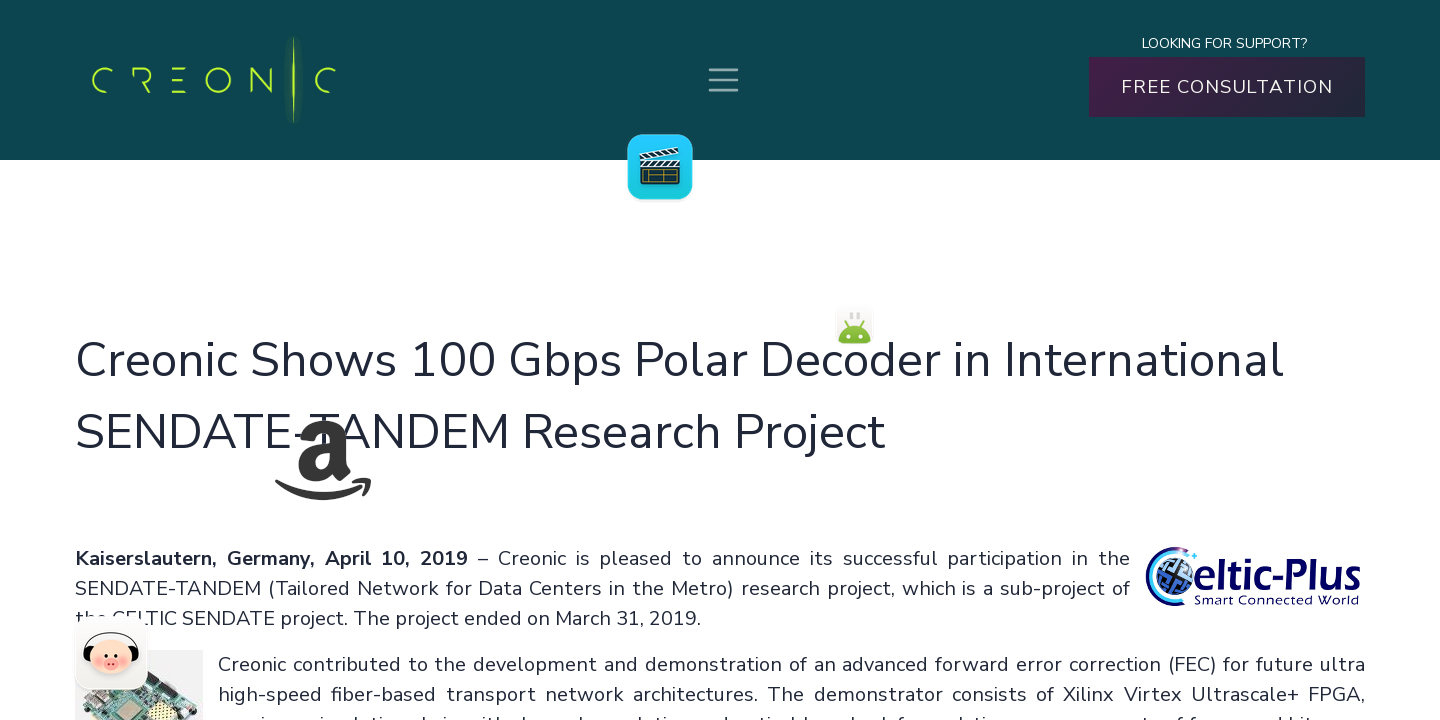 The height and width of the screenshot is (720, 1440). Describe the element at coordinates (854, 324) in the screenshot. I see `open android file transfer app` at that location.